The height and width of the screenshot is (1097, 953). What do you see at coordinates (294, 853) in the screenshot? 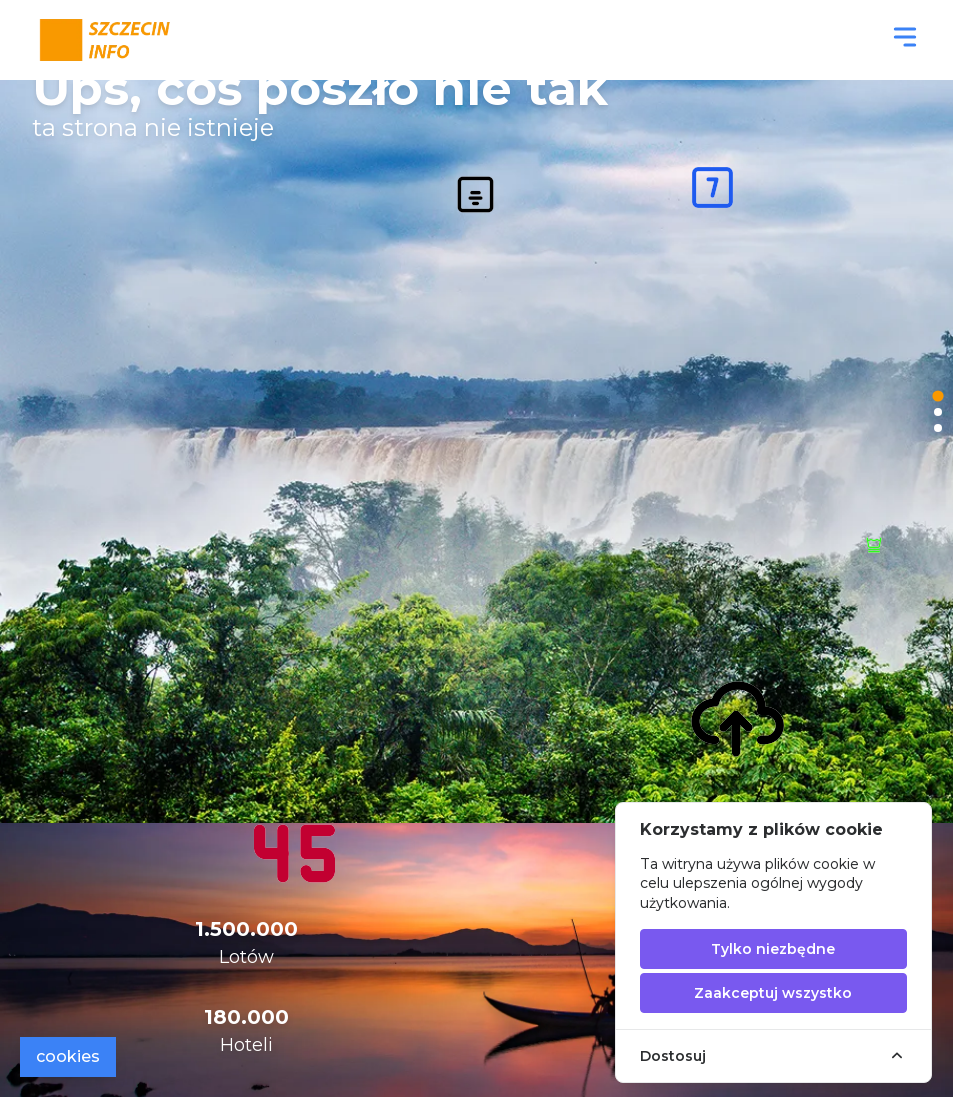
I see `indicates item number 45 in a list or sequence` at bounding box center [294, 853].